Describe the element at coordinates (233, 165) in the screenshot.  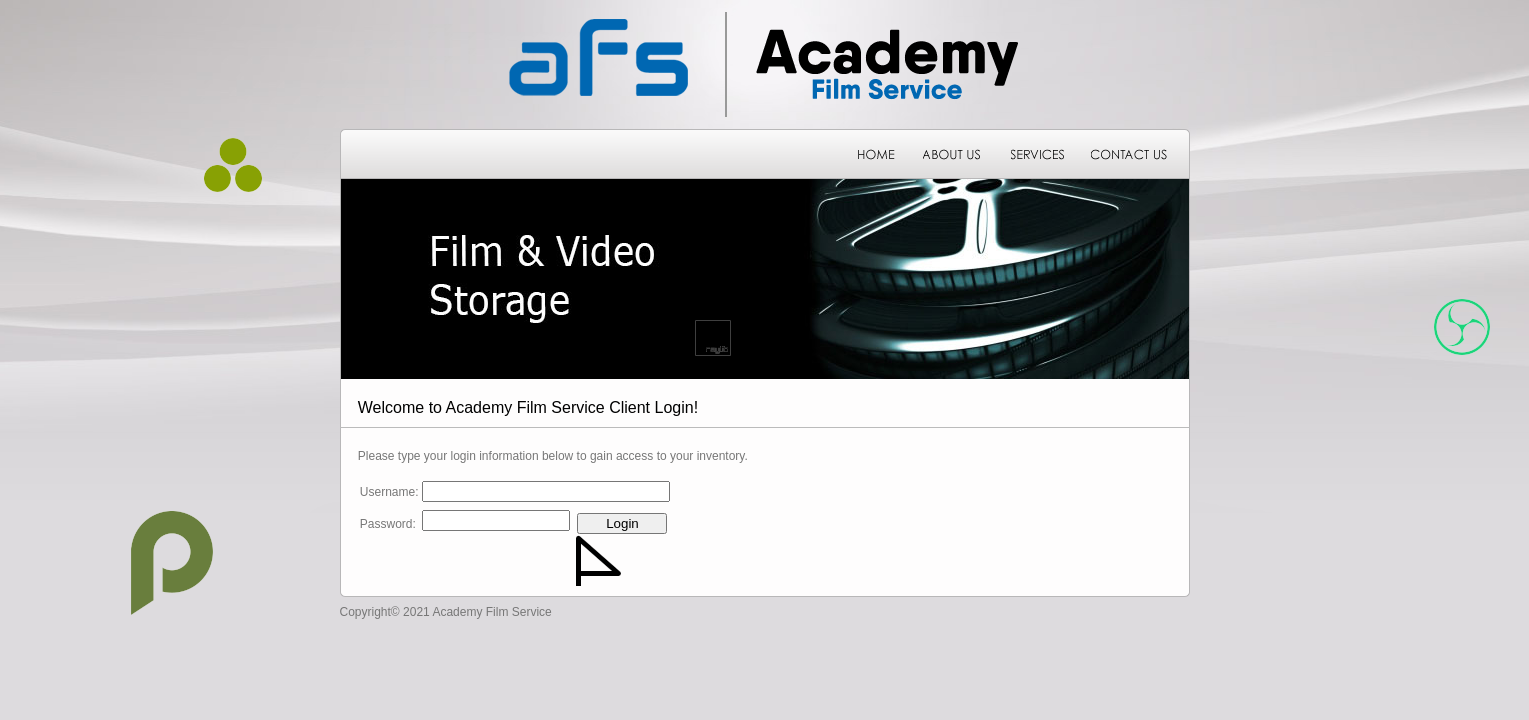
I see `julia programming language logo` at that location.